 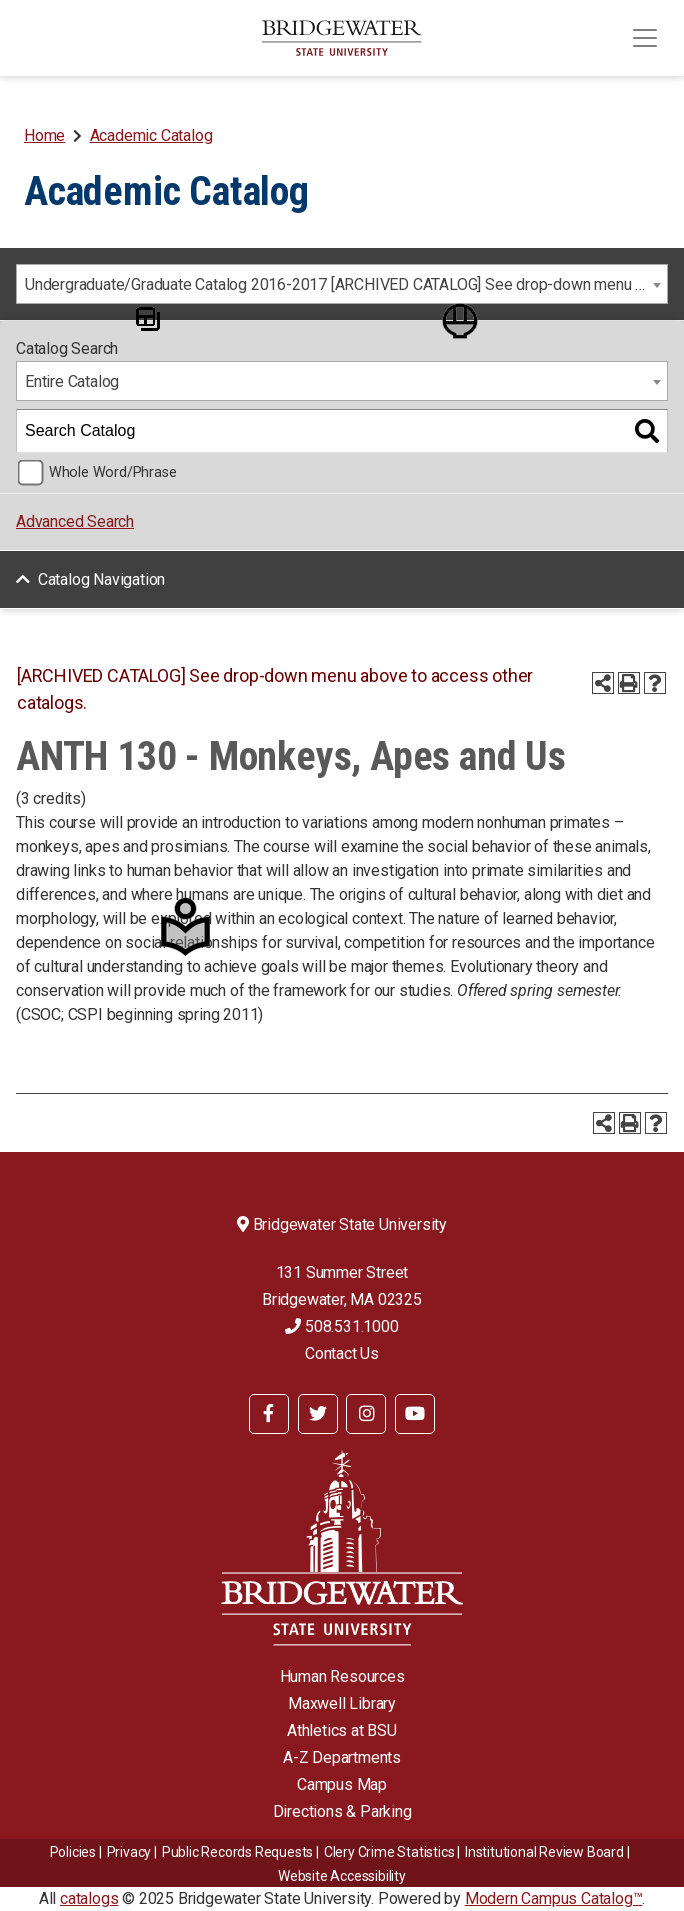 What do you see at coordinates (460, 321) in the screenshot?
I see `browse asian or rice-based food options` at bounding box center [460, 321].